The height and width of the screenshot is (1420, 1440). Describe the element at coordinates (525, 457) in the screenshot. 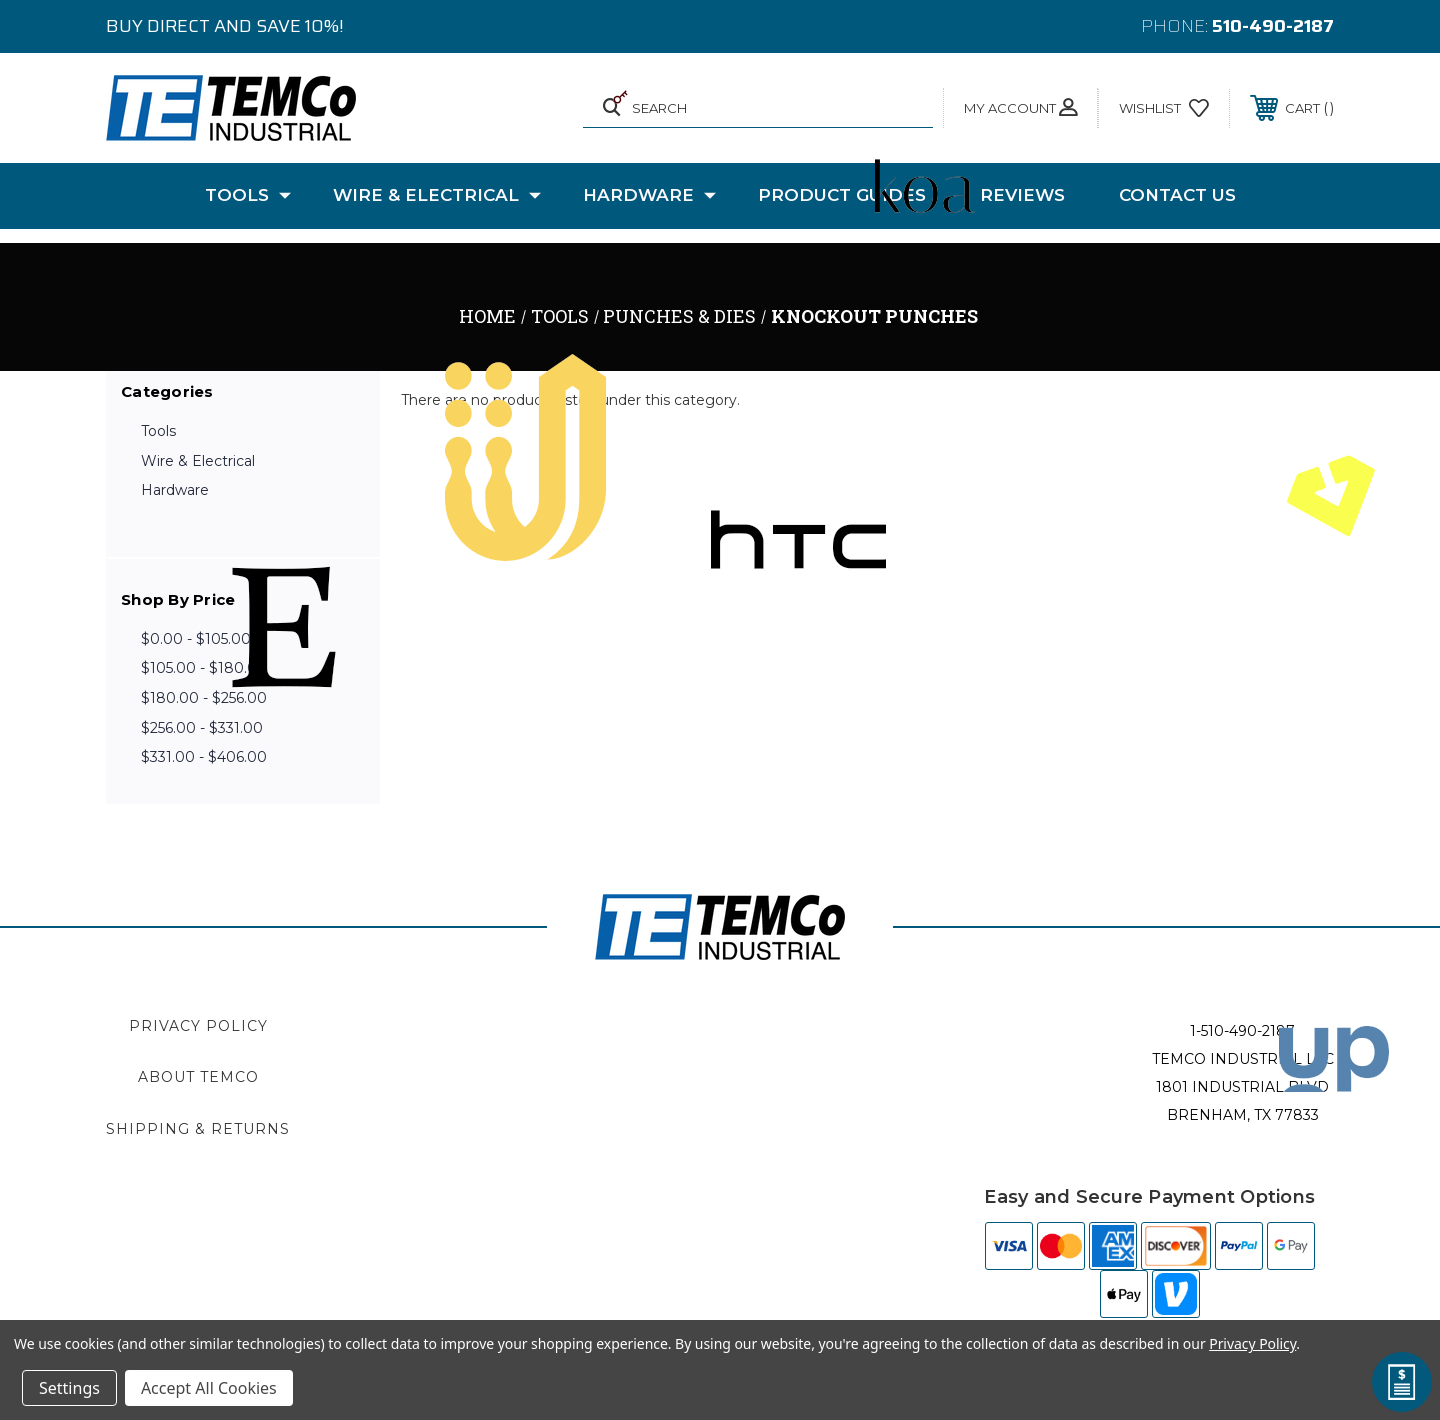

I see `visit UserVoice customer feedback platform` at that location.